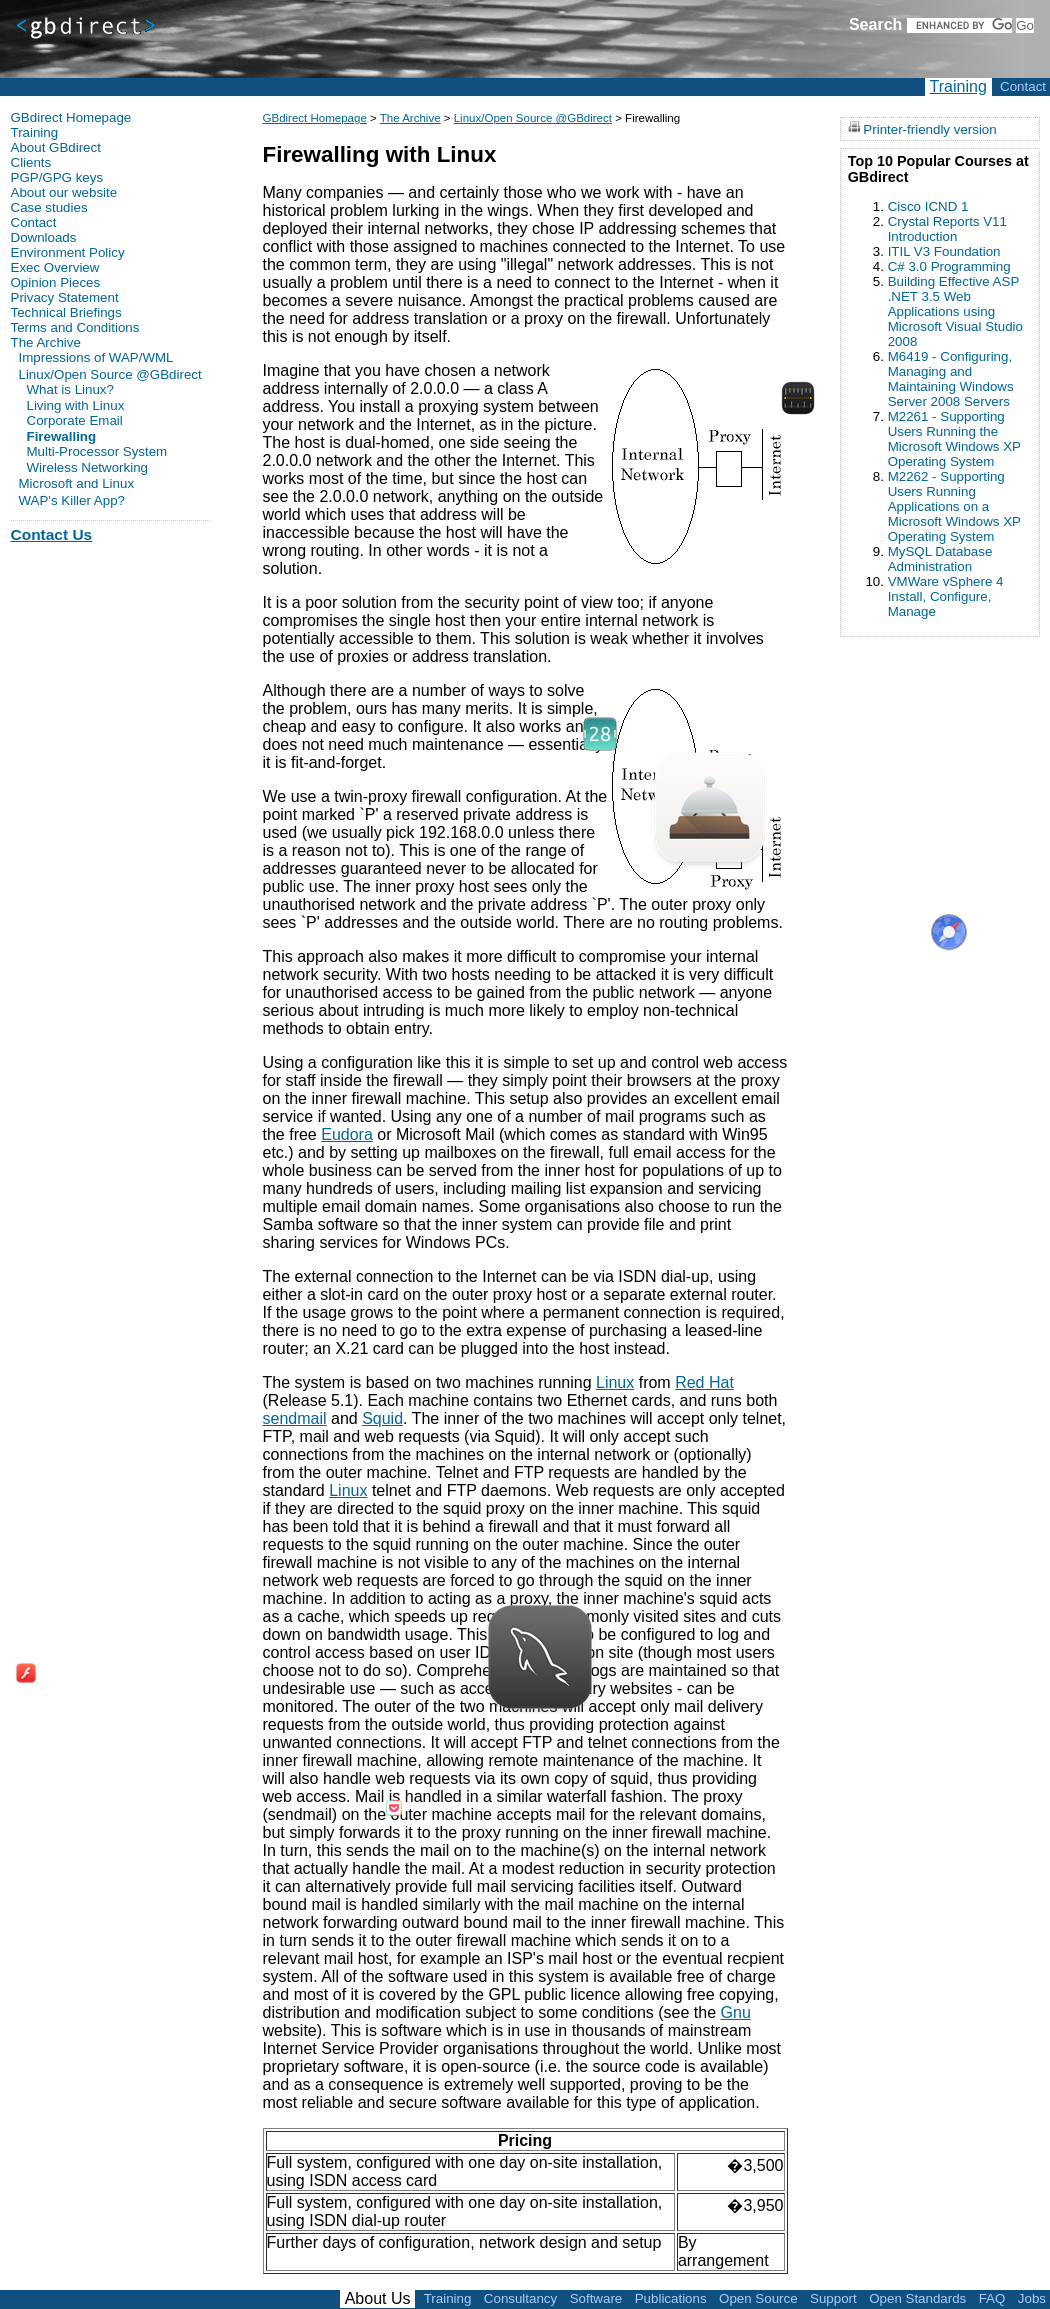 This screenshot has height=2309, width=1050. What do you see at coordinates (540, 1657) in the screenshot?
I see `open mysql workbench database management tool` at bounding box center [540, 1657].